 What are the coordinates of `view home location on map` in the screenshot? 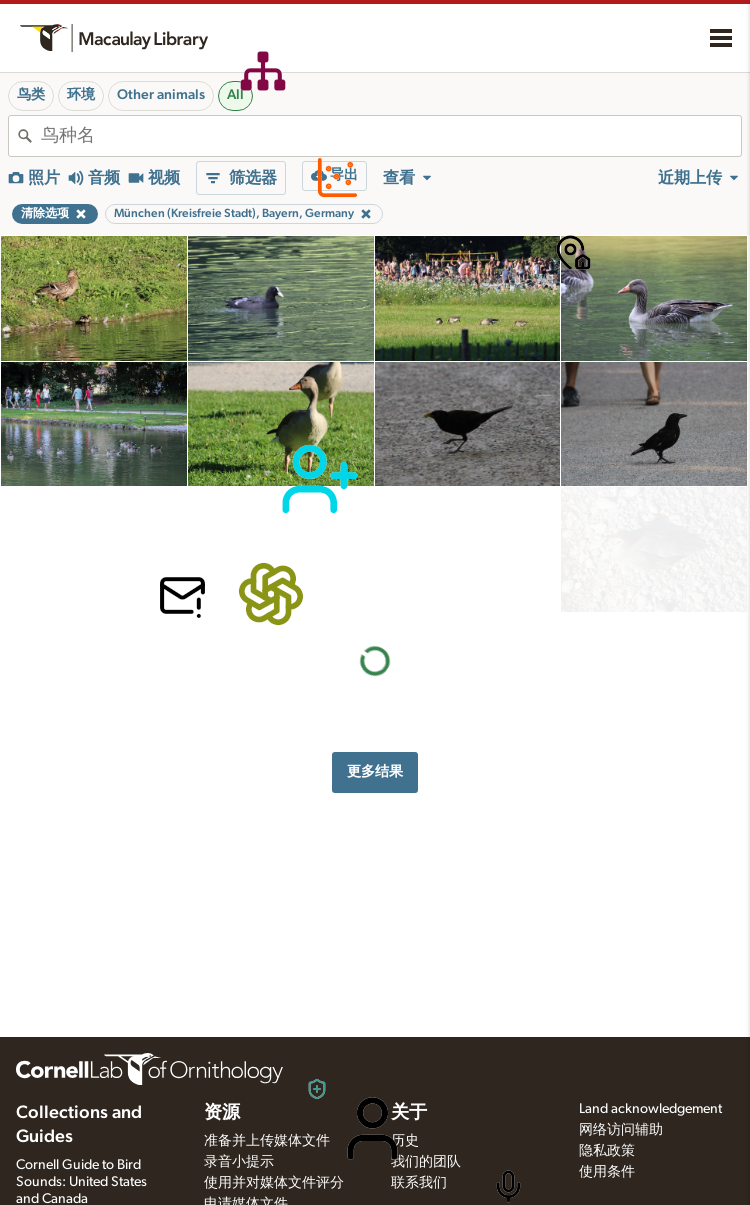 It's located at (573, 252).